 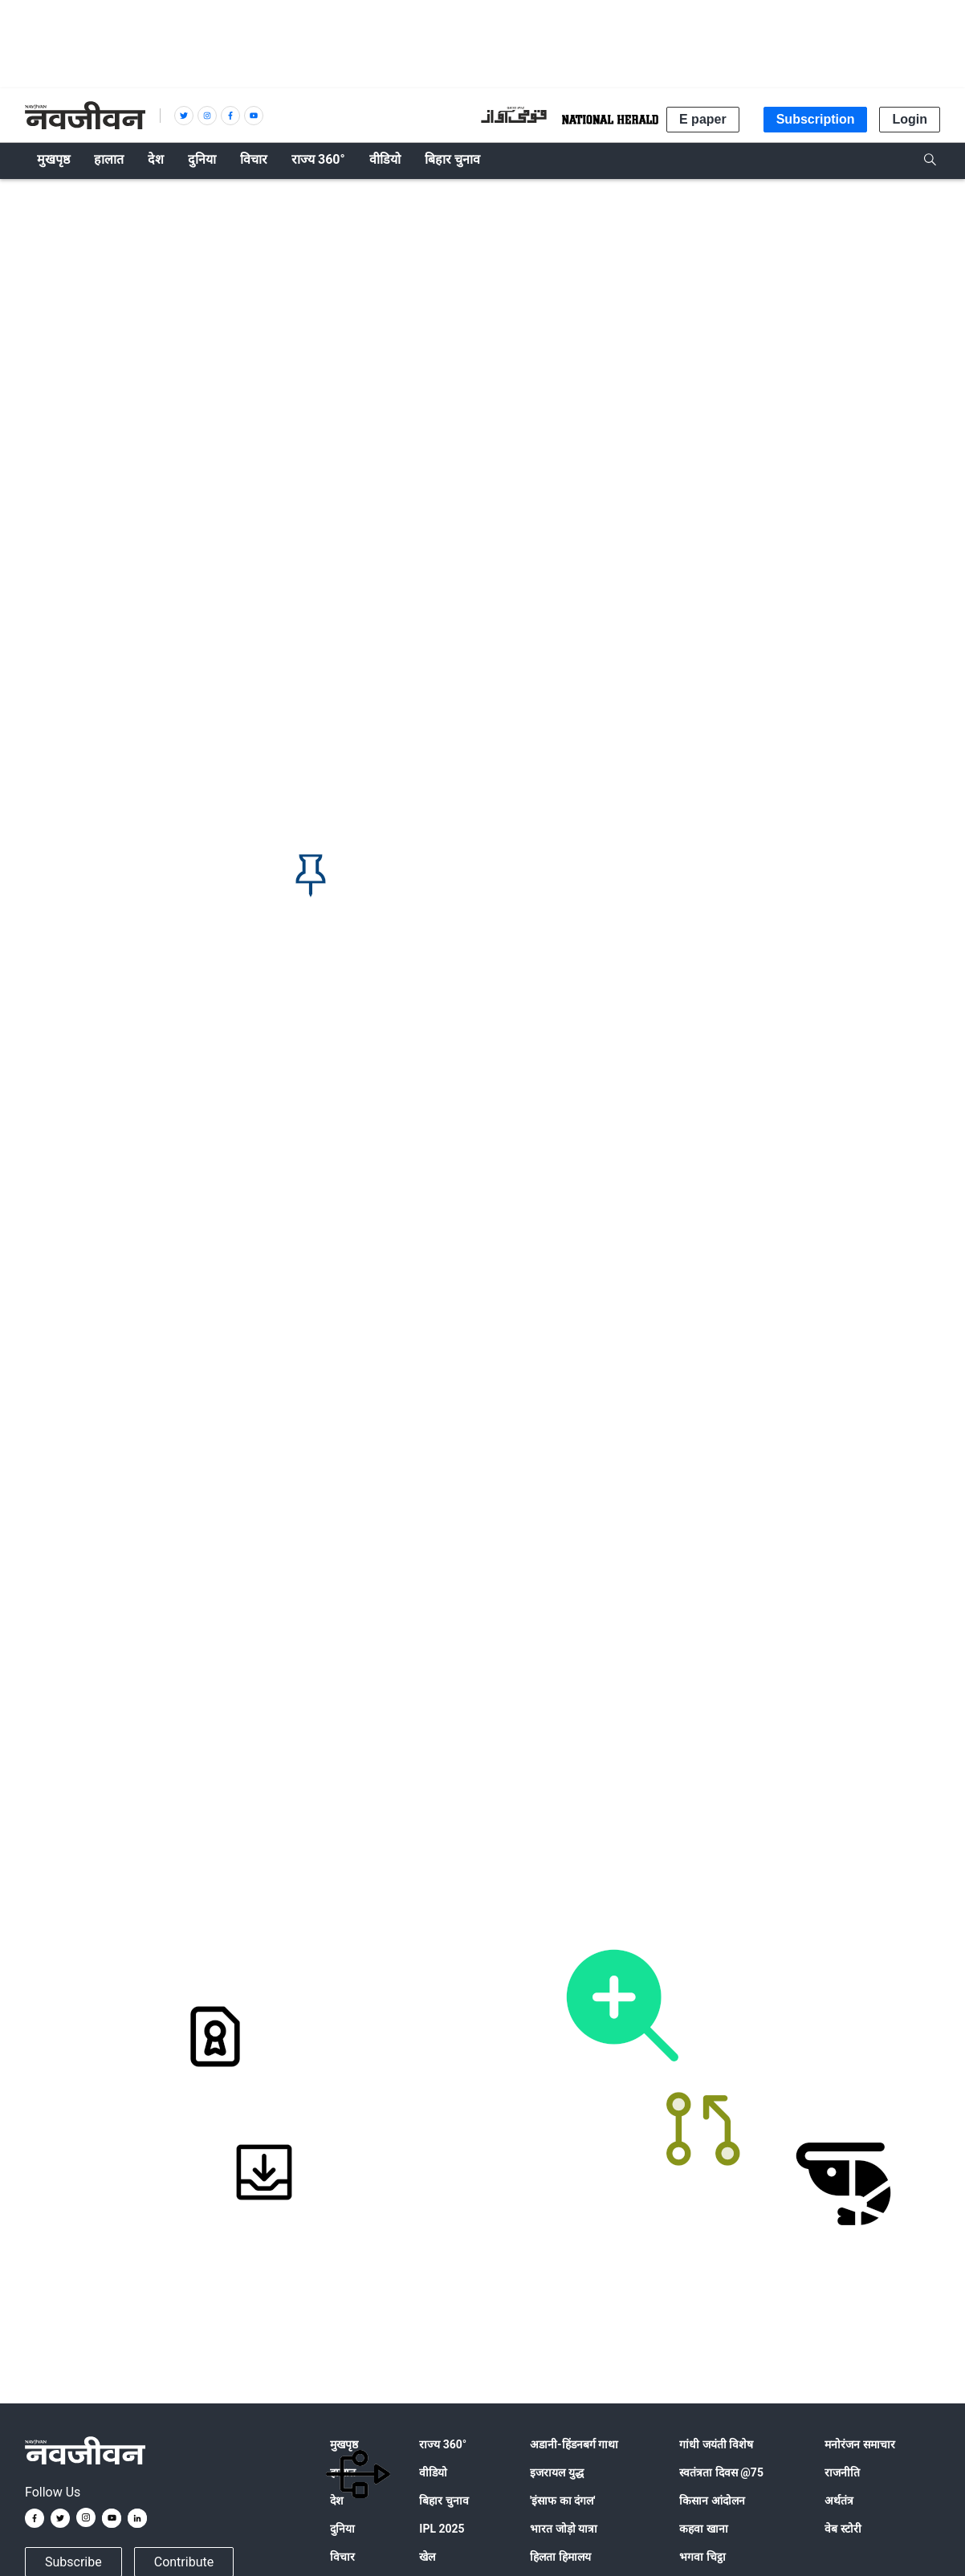 What do you see at coordinates (264, 2172) in the screenshot?
I see `download file to inbox or tray` at bounding box center [264, 2172].